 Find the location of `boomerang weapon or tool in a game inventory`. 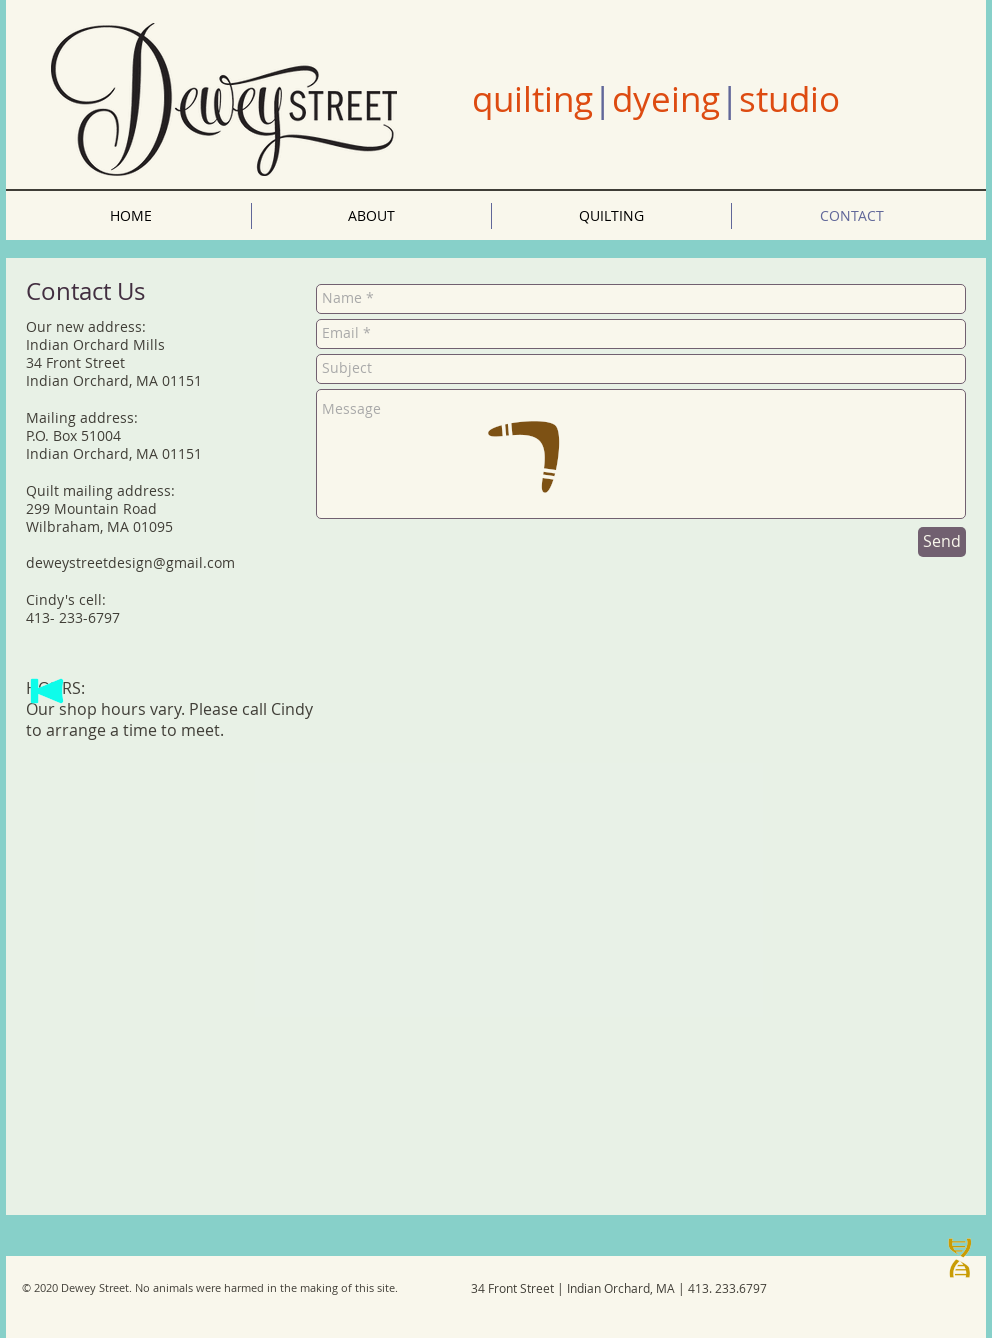

boomerang weapon or tool in a game inventory is located at coordinates (523, 456).